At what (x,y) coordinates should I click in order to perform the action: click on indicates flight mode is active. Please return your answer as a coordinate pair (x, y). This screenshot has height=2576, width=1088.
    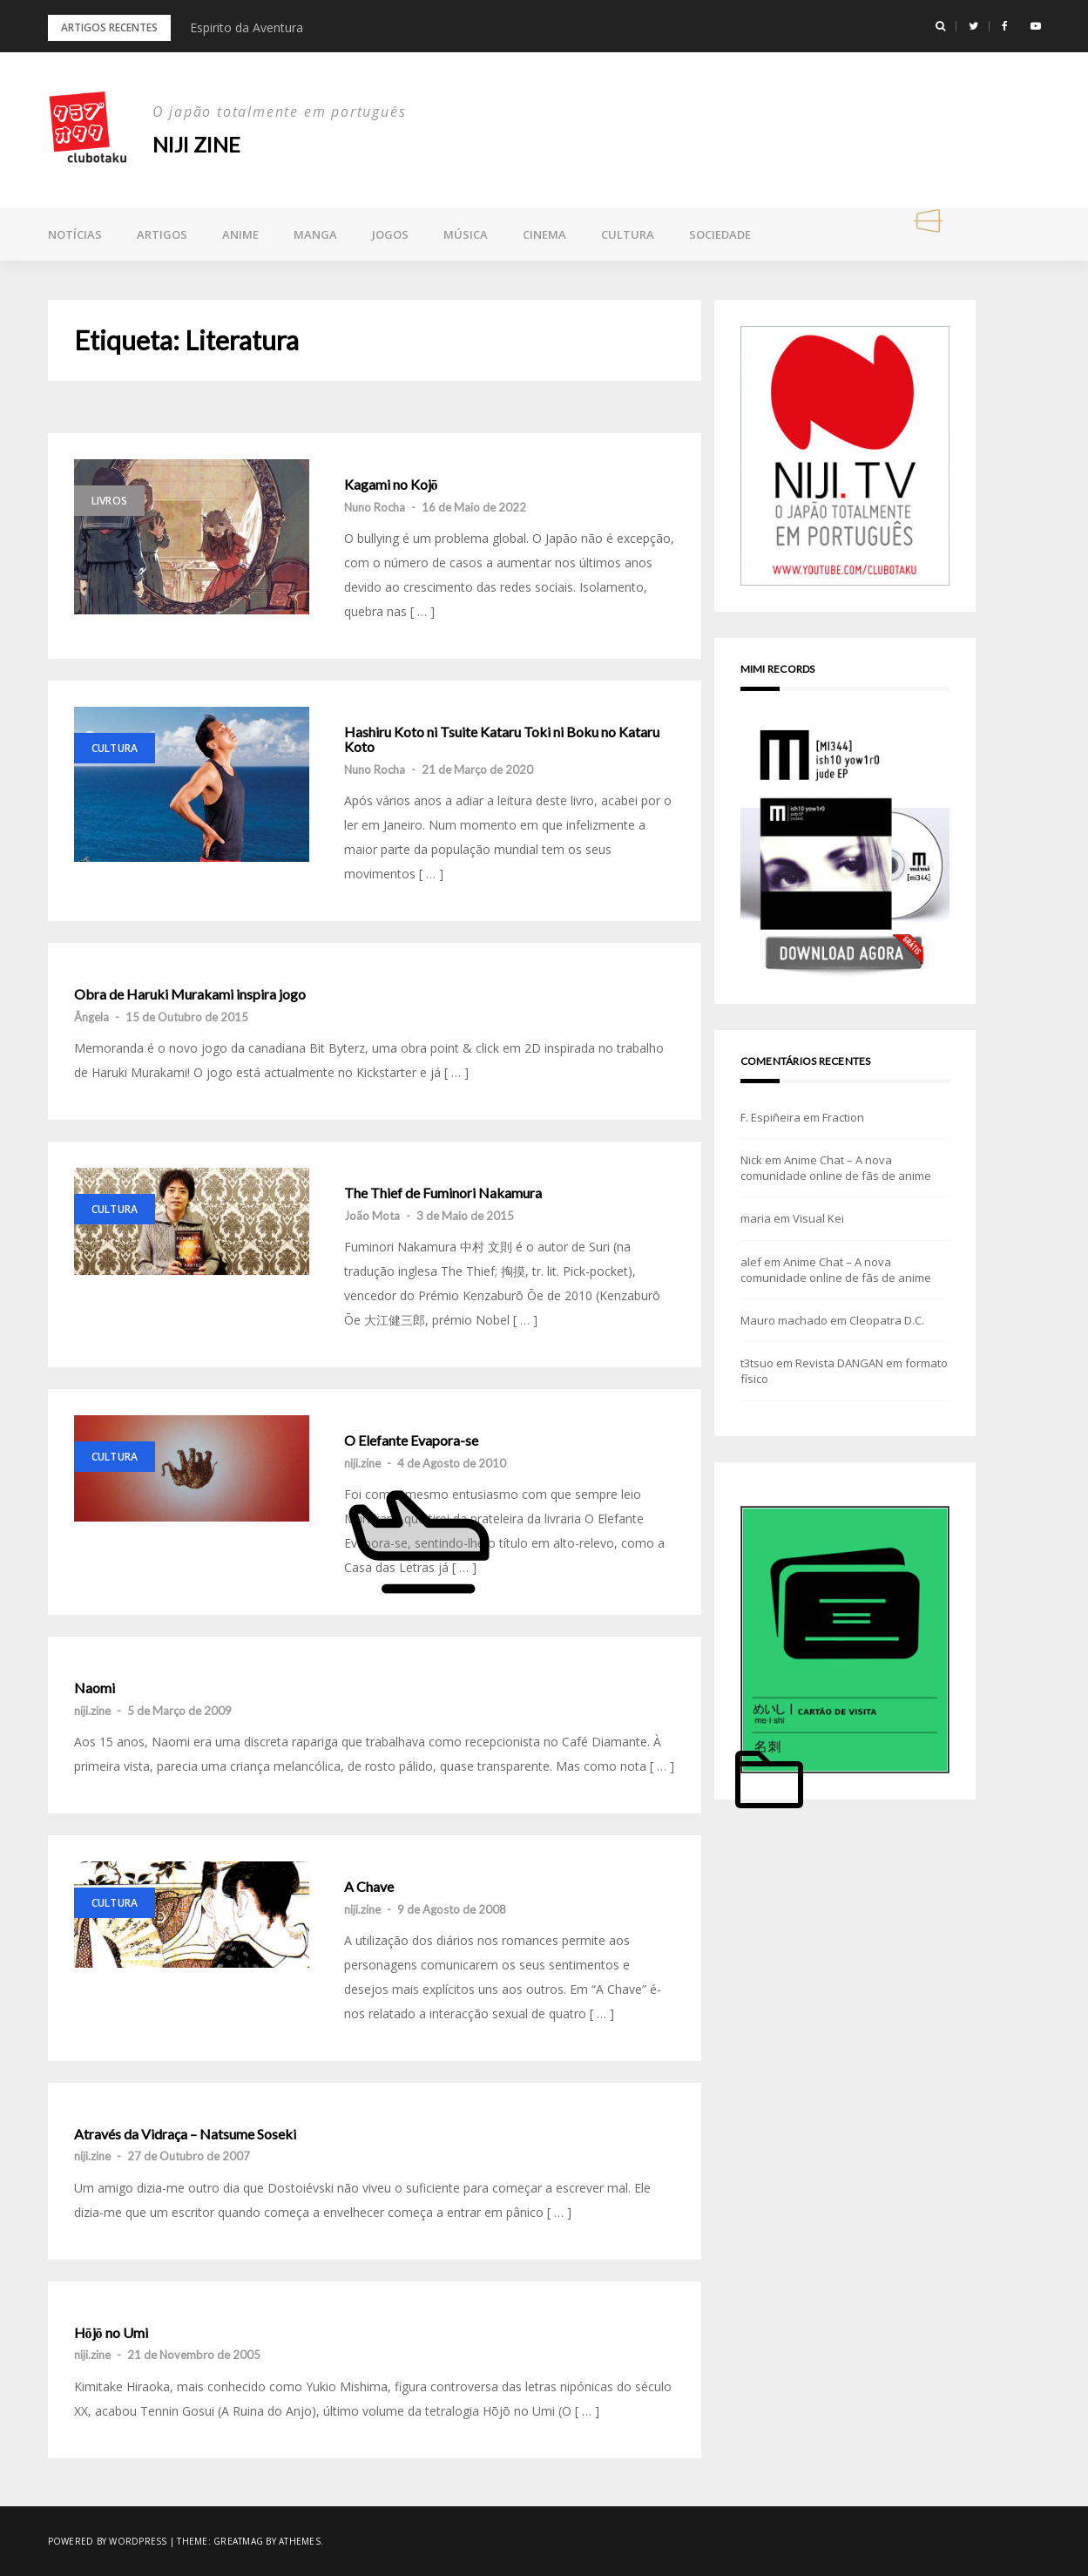
    Looking at the image, I should click on (419, 1537).